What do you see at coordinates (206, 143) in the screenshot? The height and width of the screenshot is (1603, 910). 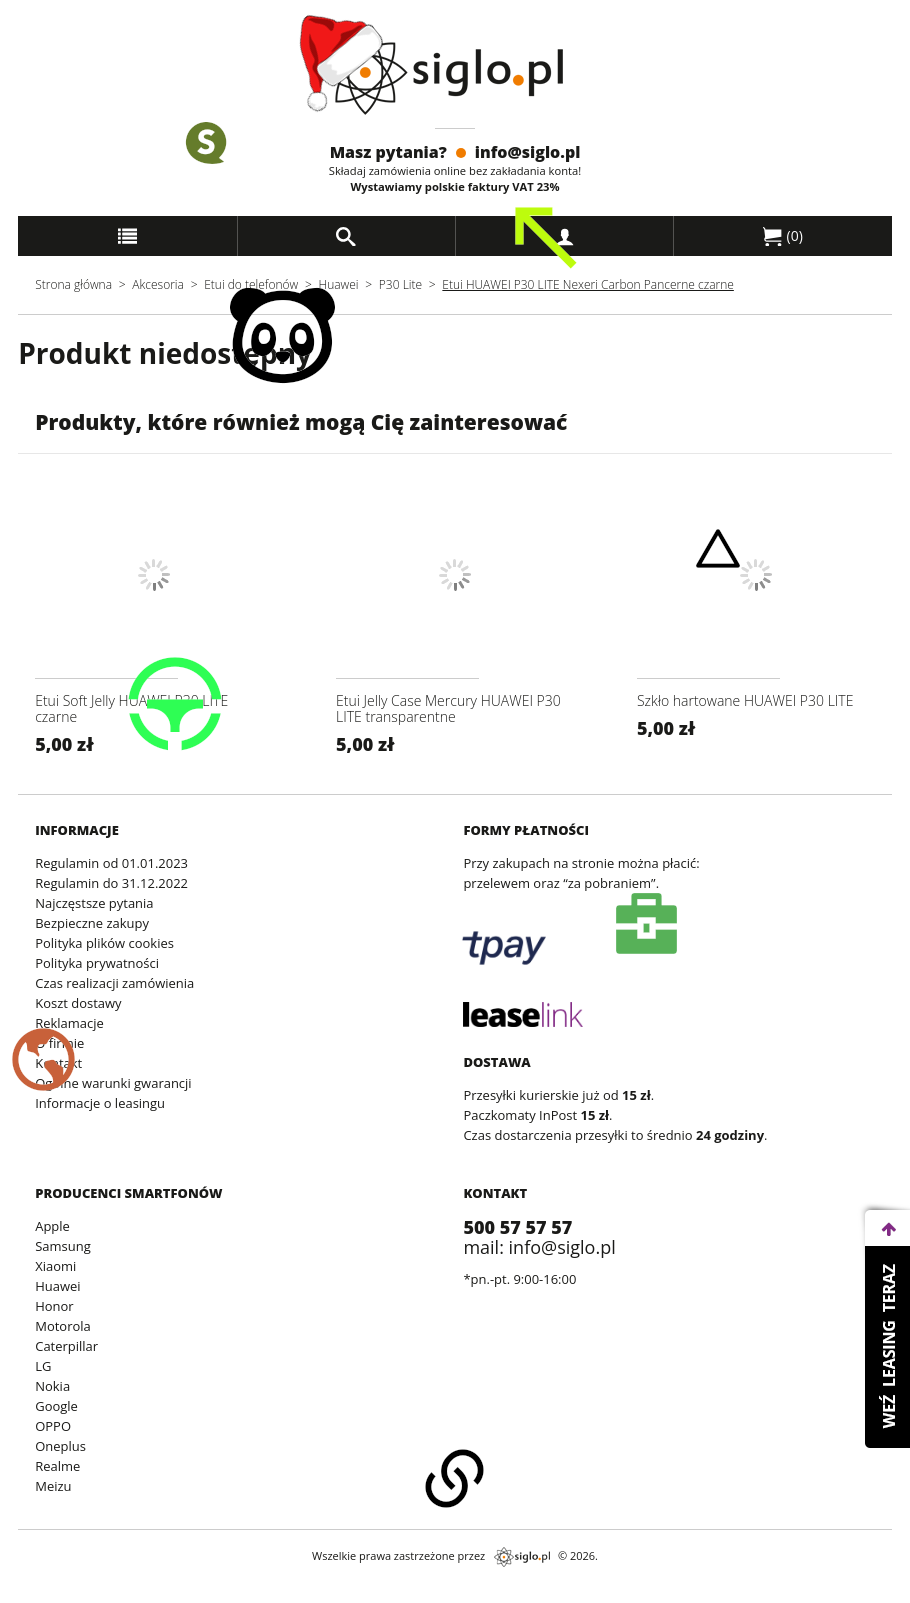 I see `open the Speakap app` at bounding box center [206, 143].